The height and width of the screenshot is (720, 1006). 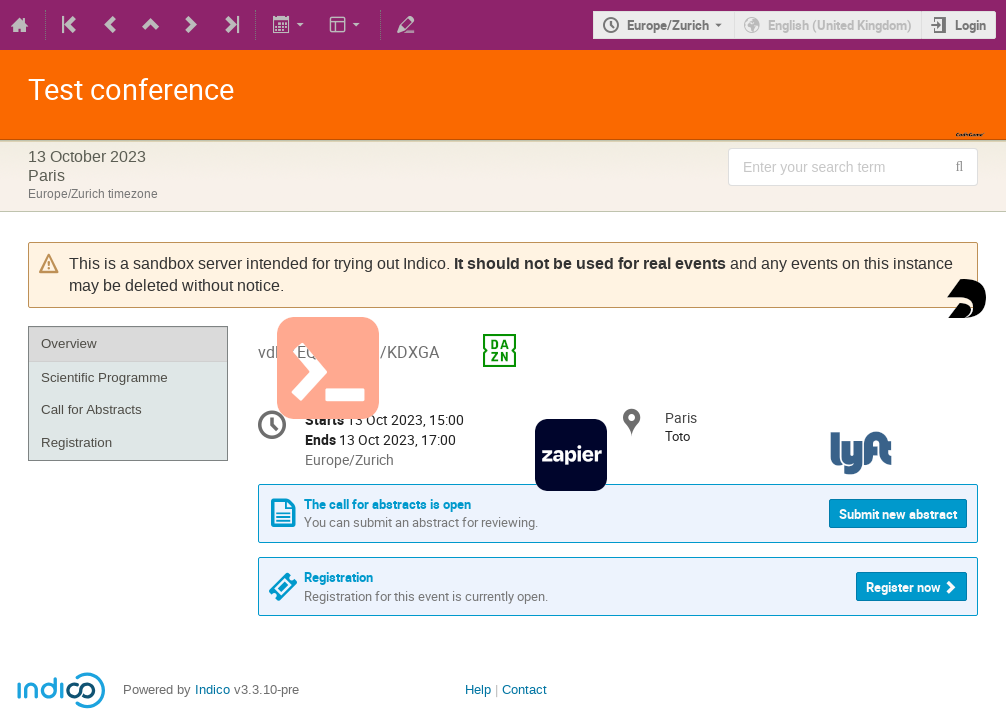 What do you see at coordinates (861, 453) in the screenshot?
I see `open the Lyft app` at bounding box center [861, 453].